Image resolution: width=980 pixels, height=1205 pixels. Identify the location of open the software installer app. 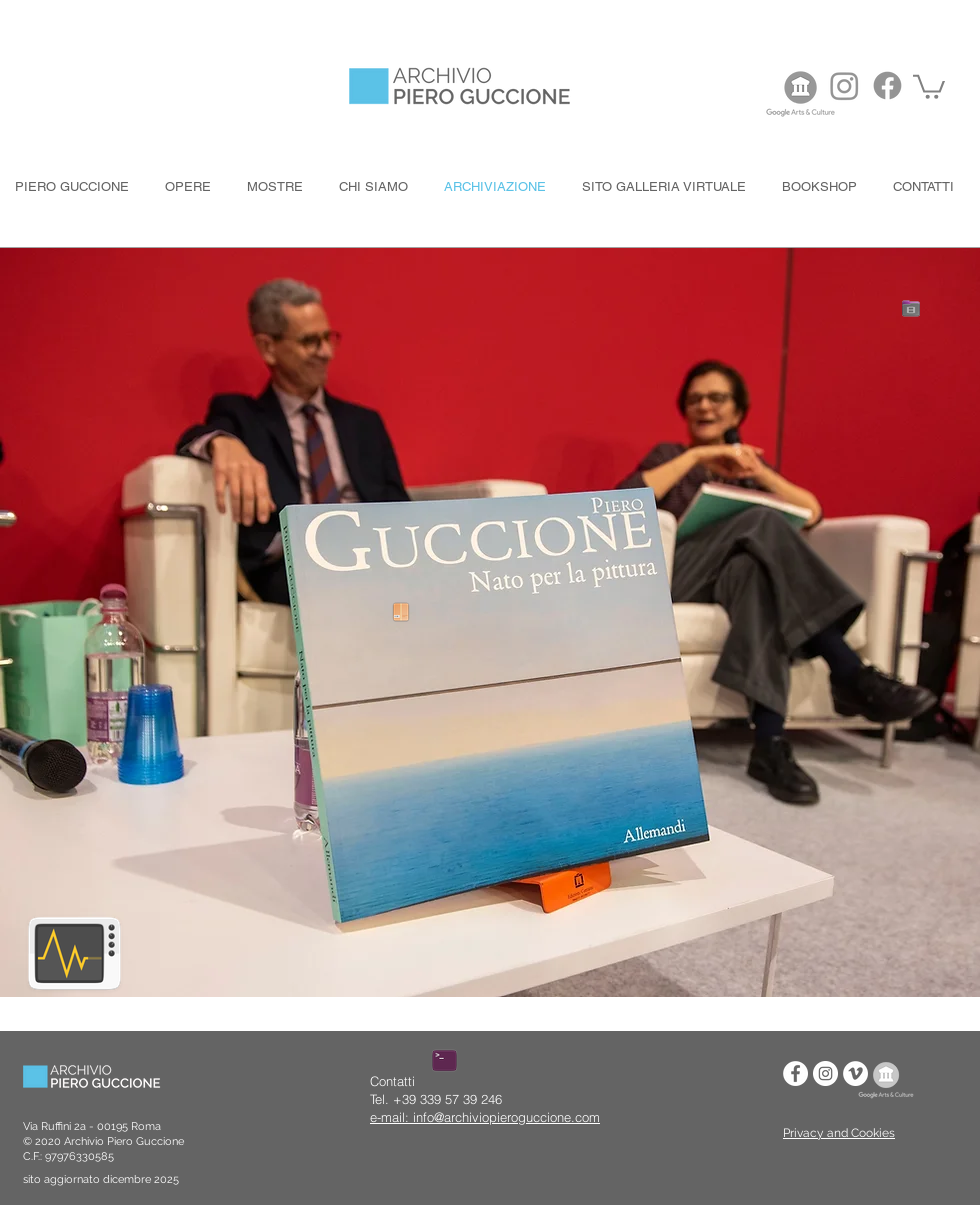
(401, 612).